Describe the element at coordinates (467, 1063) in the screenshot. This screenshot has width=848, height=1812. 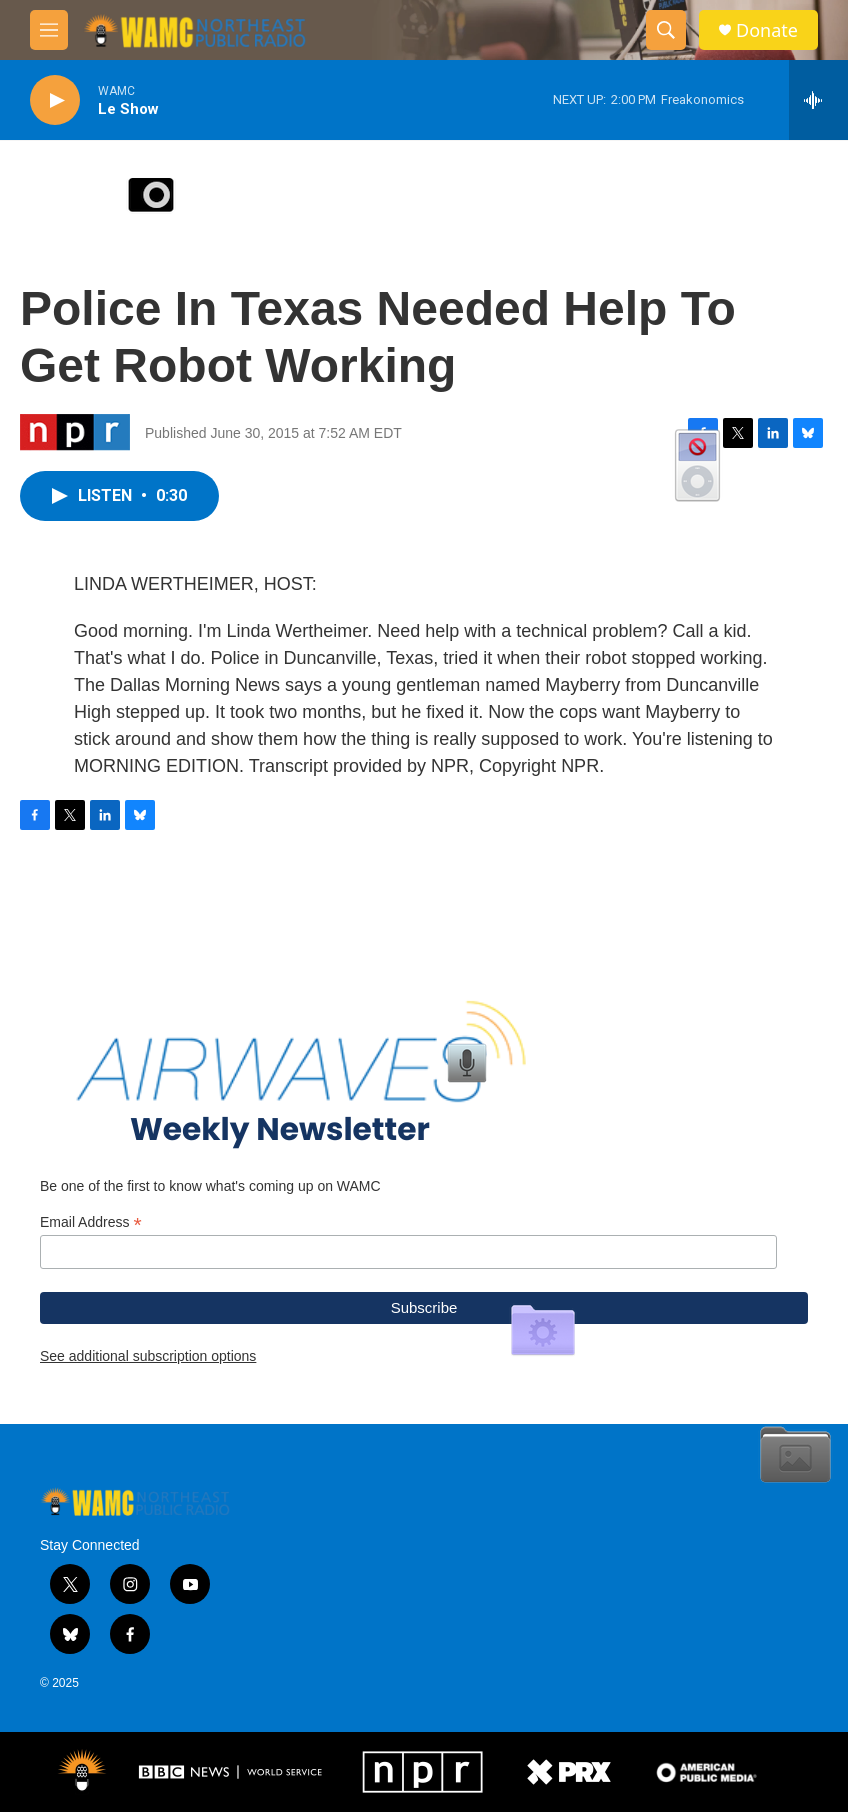
I see `activate voice dictation` at that location.